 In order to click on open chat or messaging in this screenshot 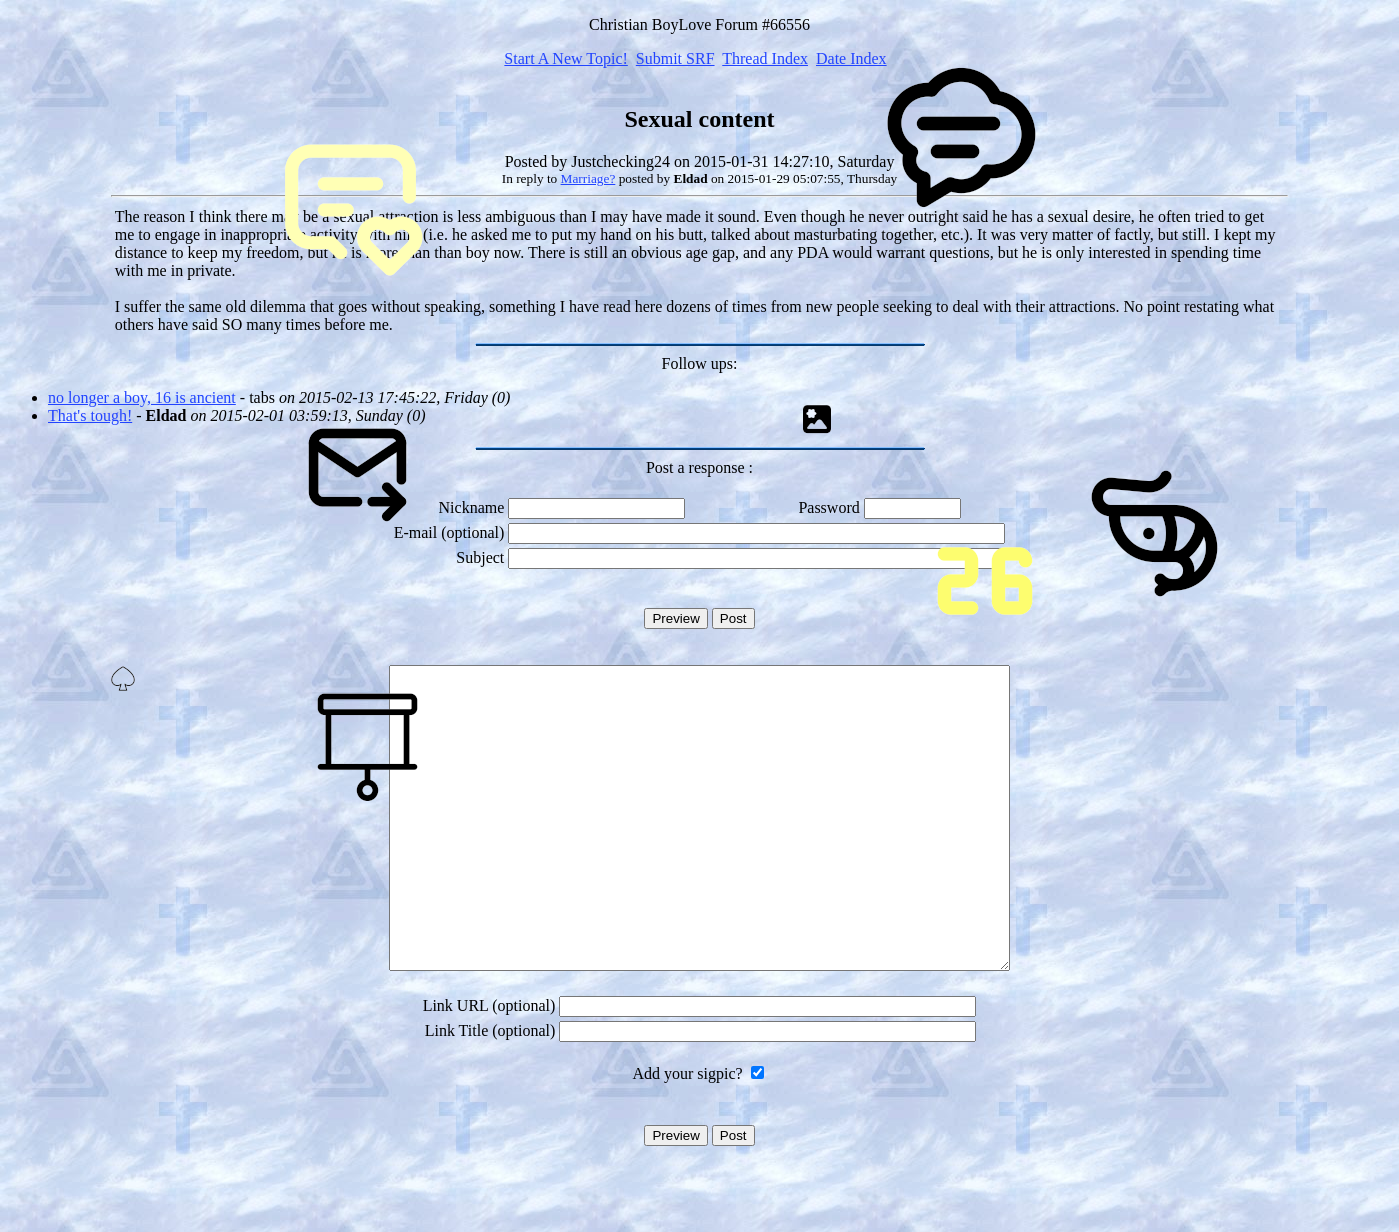, I will do `click(958, 137)`.